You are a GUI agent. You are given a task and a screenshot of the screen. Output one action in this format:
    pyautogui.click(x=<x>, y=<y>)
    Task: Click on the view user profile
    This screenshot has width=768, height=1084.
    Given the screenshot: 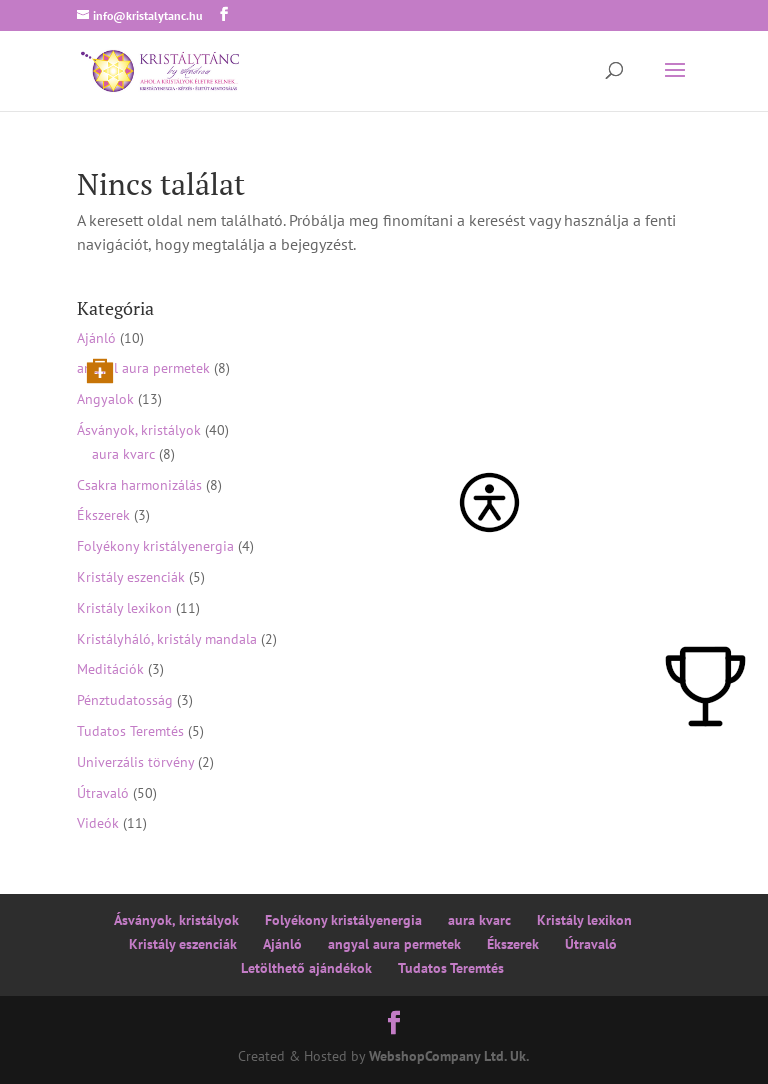 What is the action you would take?
    pyautogui.click(x=489, y=502)
    